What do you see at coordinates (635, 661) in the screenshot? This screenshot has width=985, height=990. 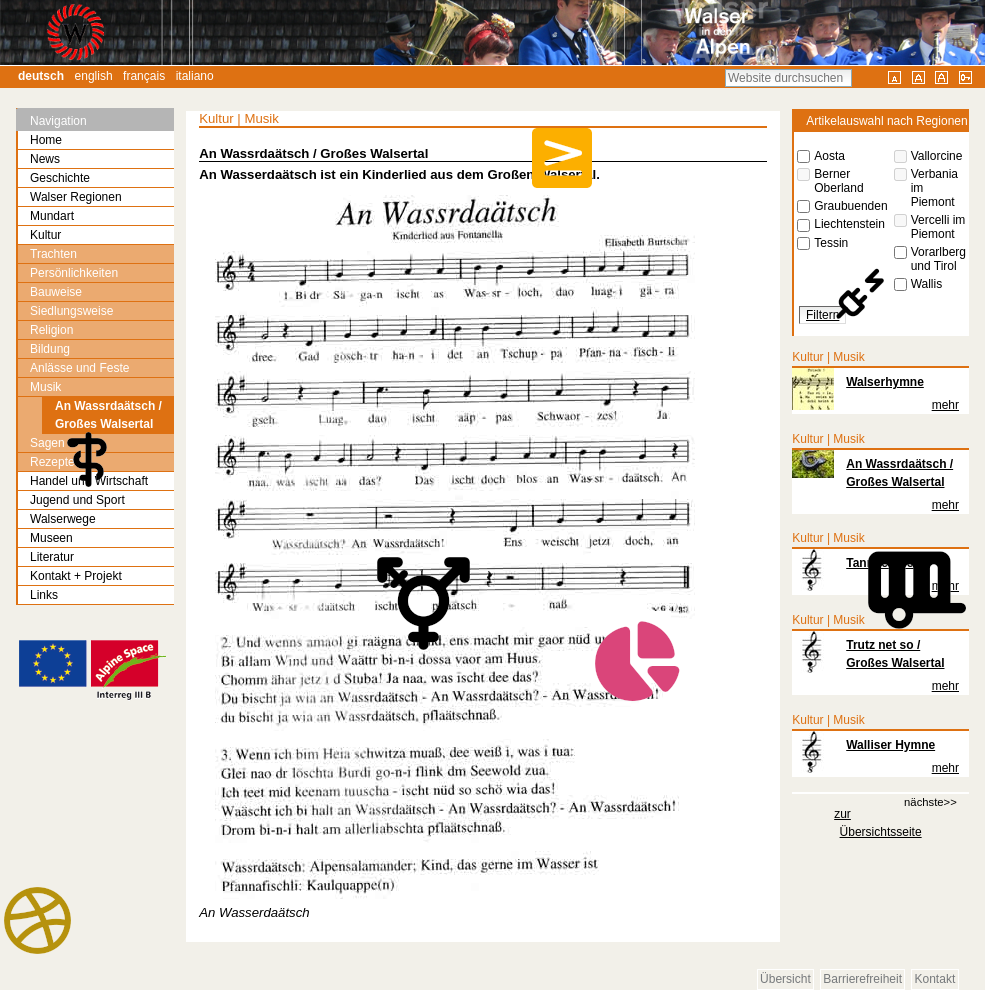 I see `view analytics or statistics breakdown` at bounding box center [635, 661].